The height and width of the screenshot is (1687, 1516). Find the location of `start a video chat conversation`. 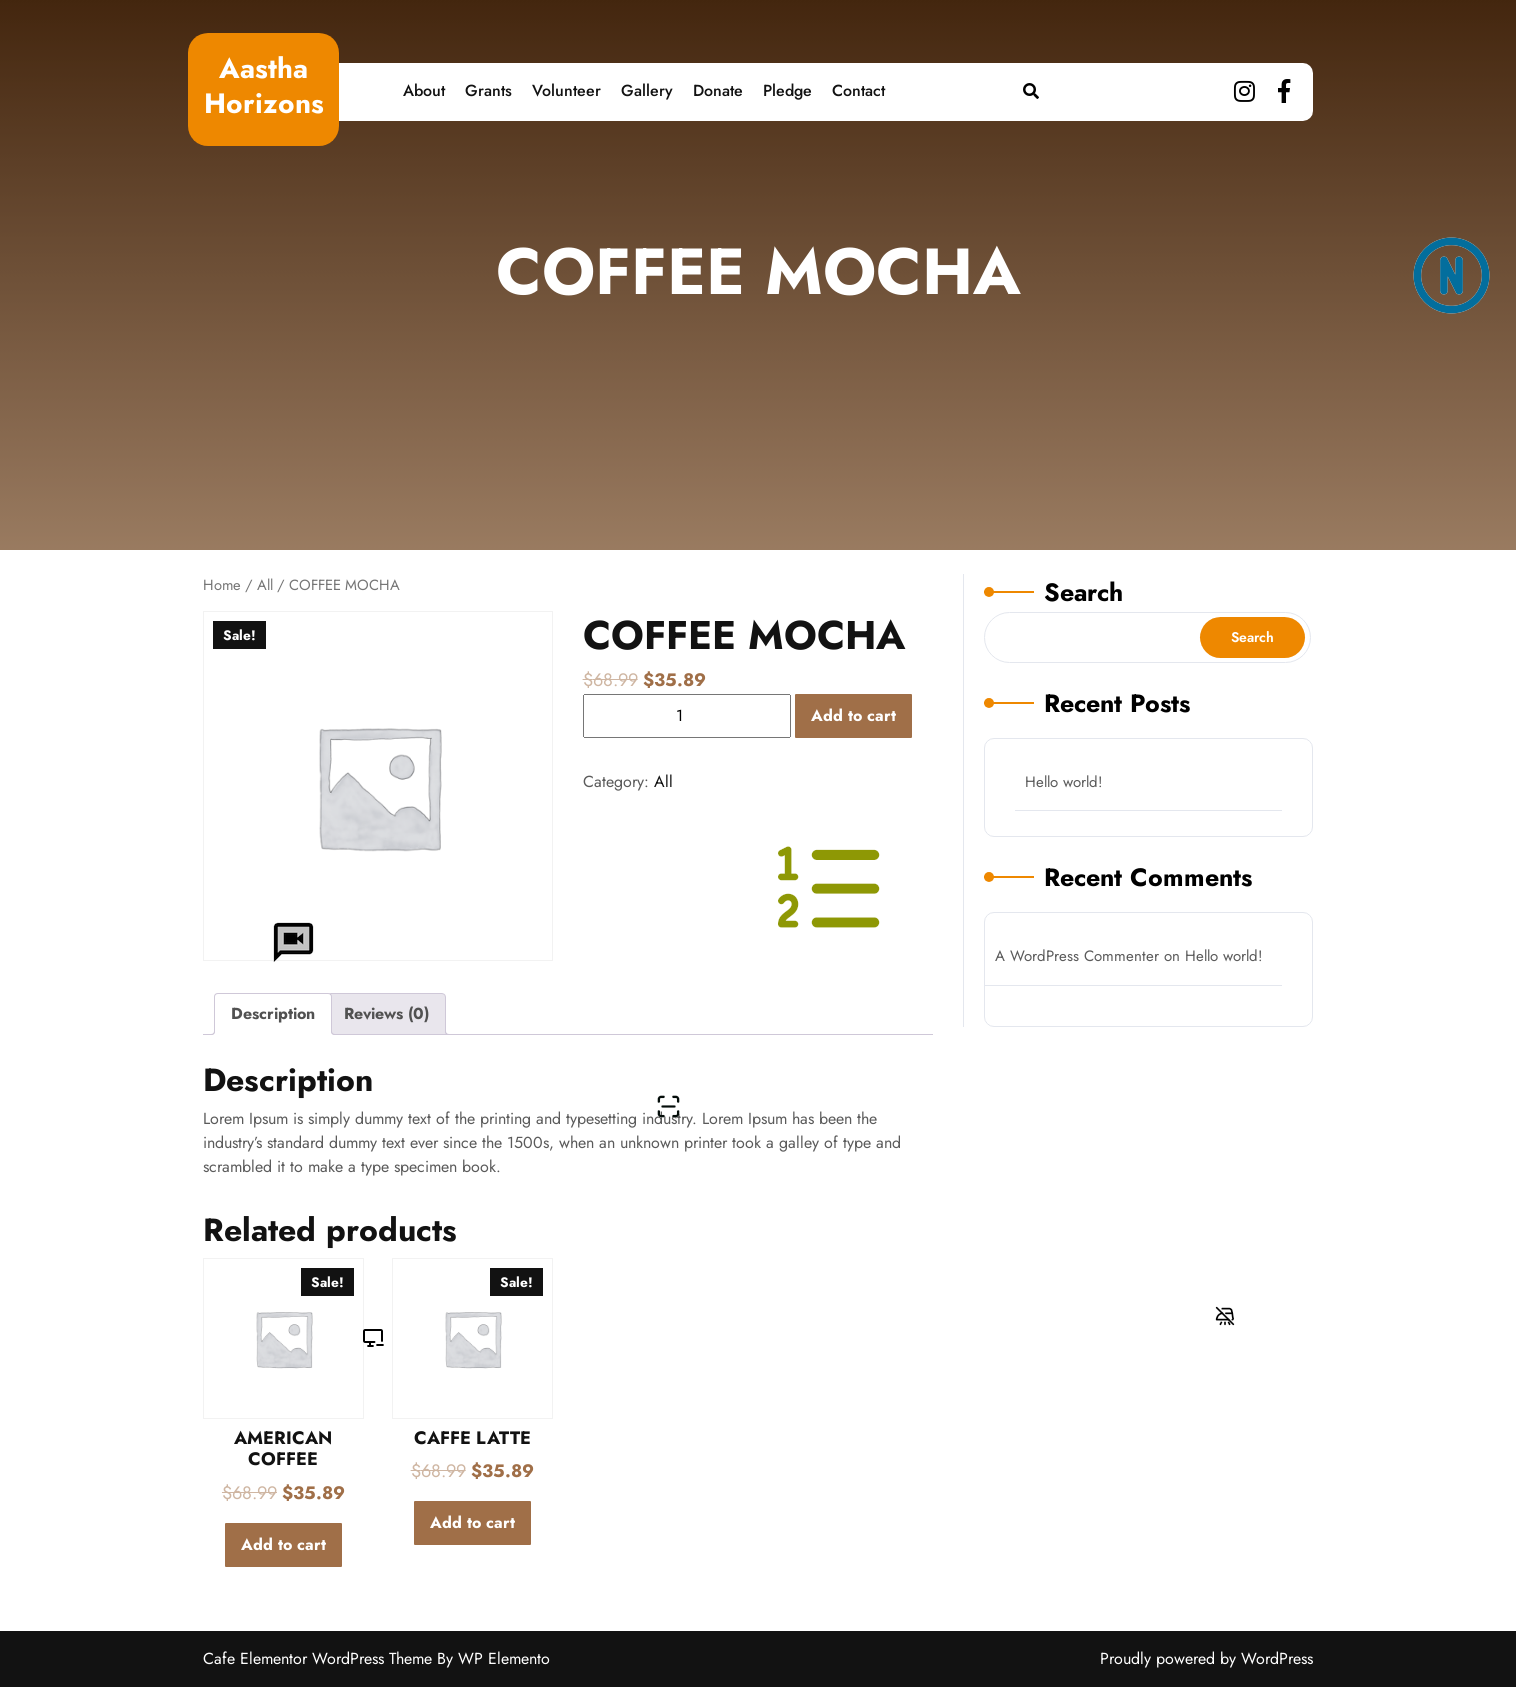

start a video chat conversation is located at coordinates (293, 942).